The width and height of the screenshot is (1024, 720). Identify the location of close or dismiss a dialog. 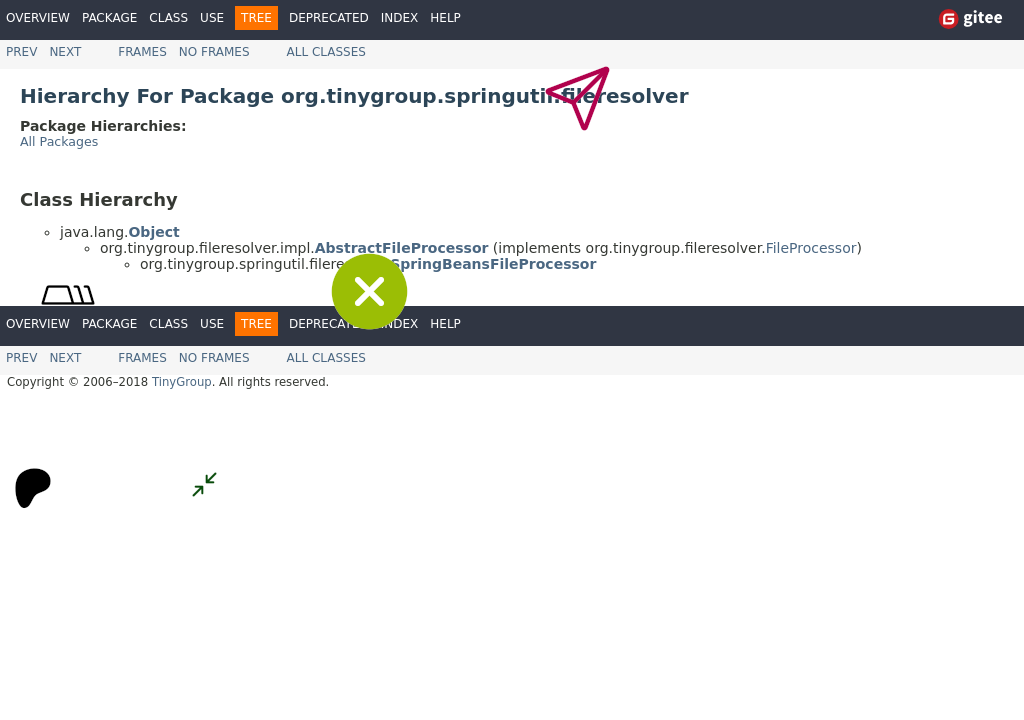
(369, 291).